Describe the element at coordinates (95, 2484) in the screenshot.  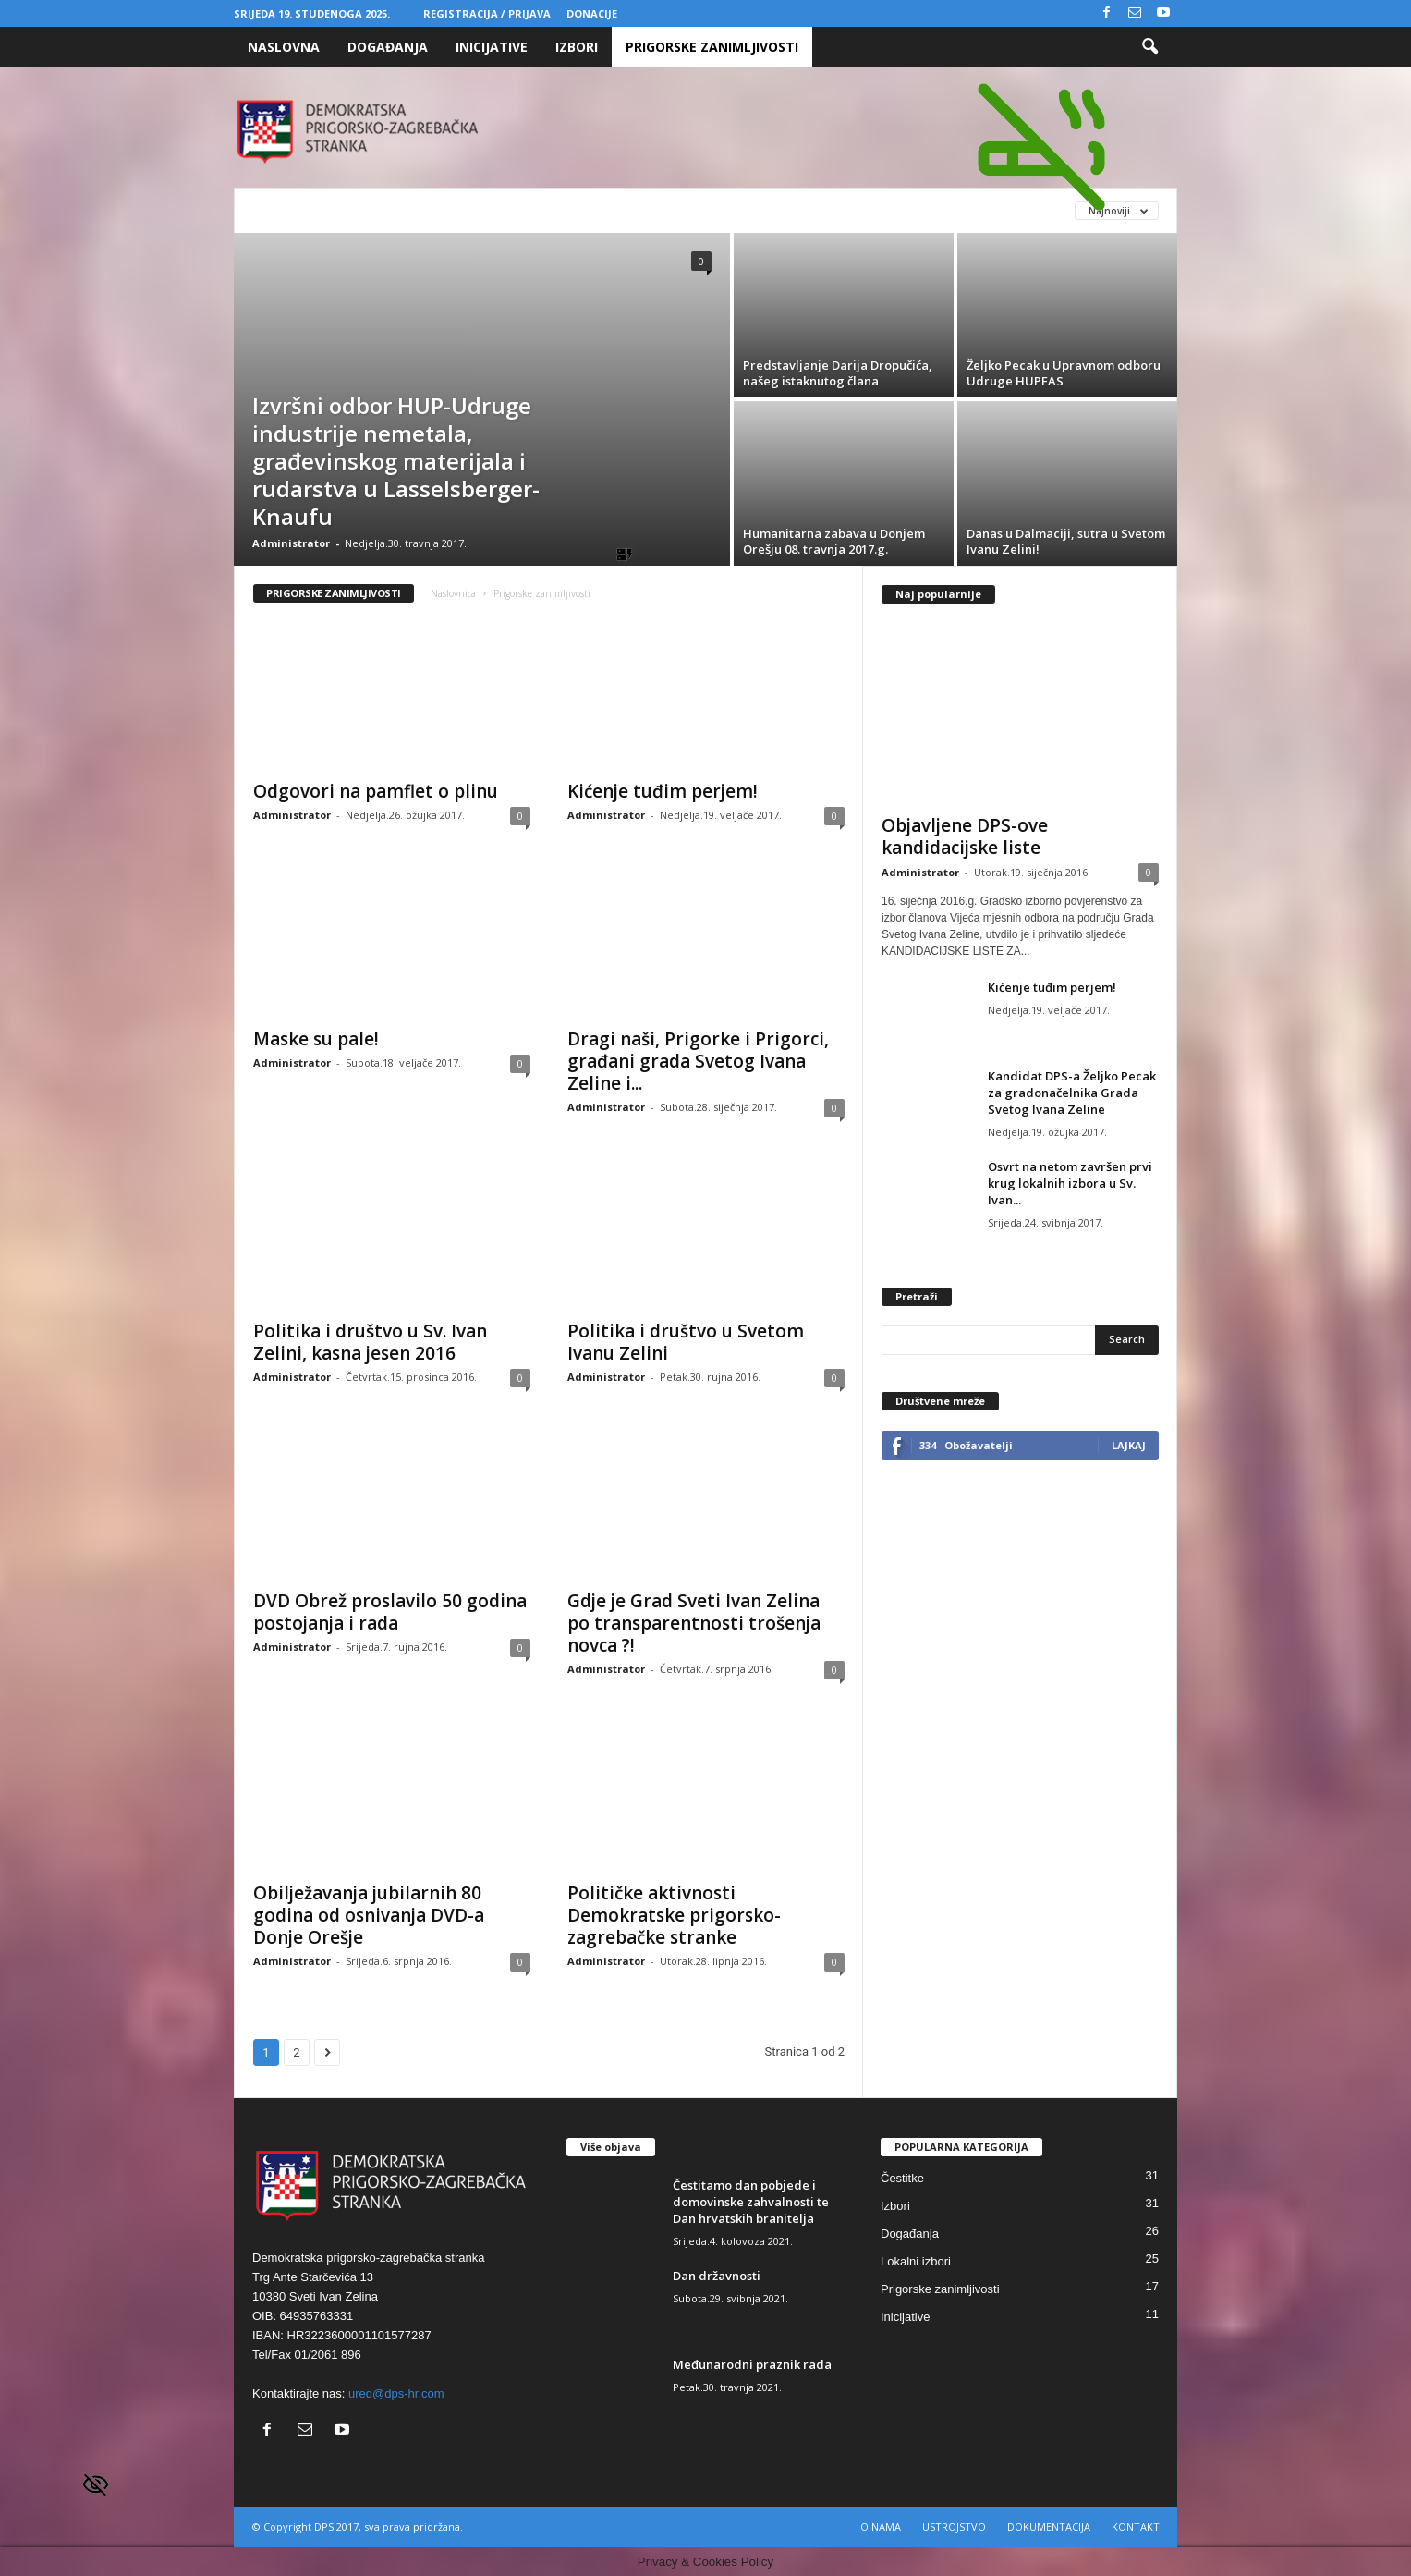
I see `hide password or sensitive content` at that location.